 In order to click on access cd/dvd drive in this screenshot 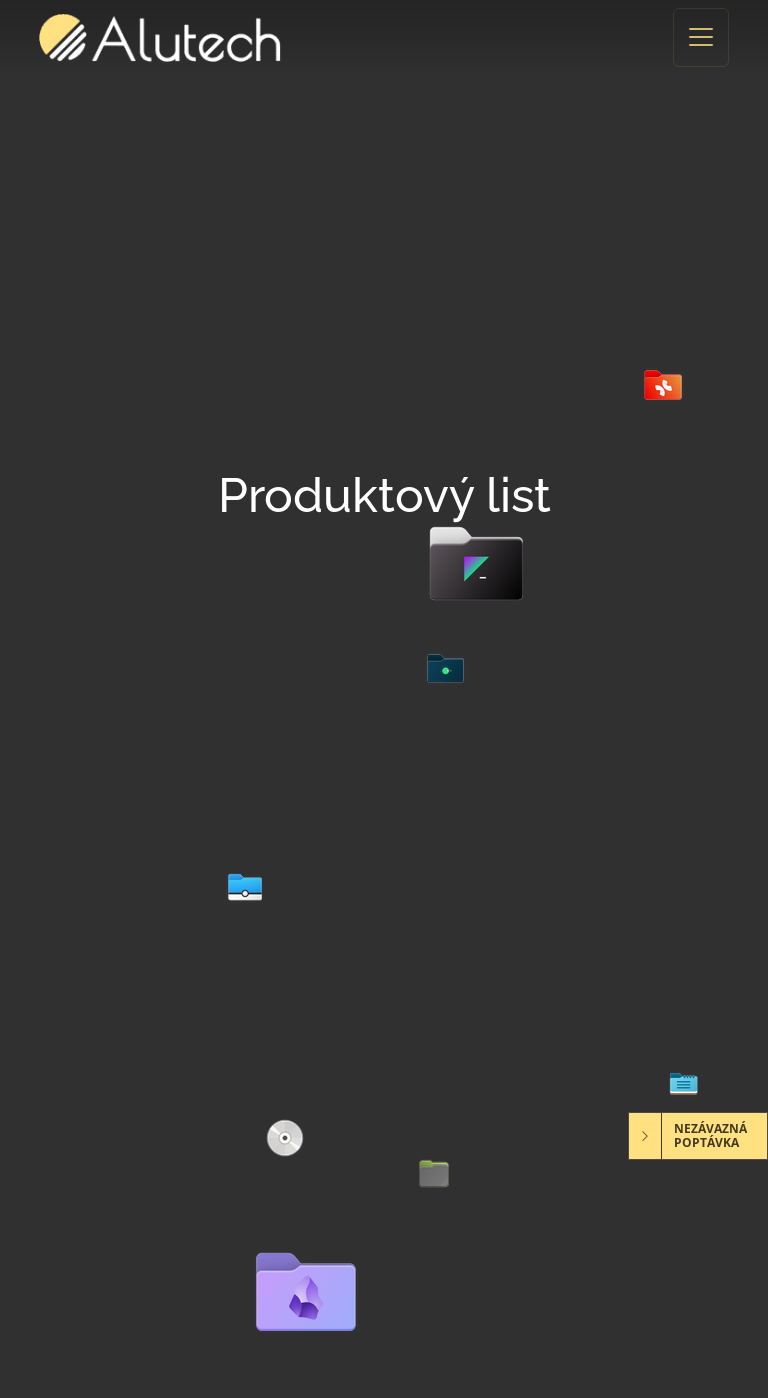, I will do `click(285, 1138)`.